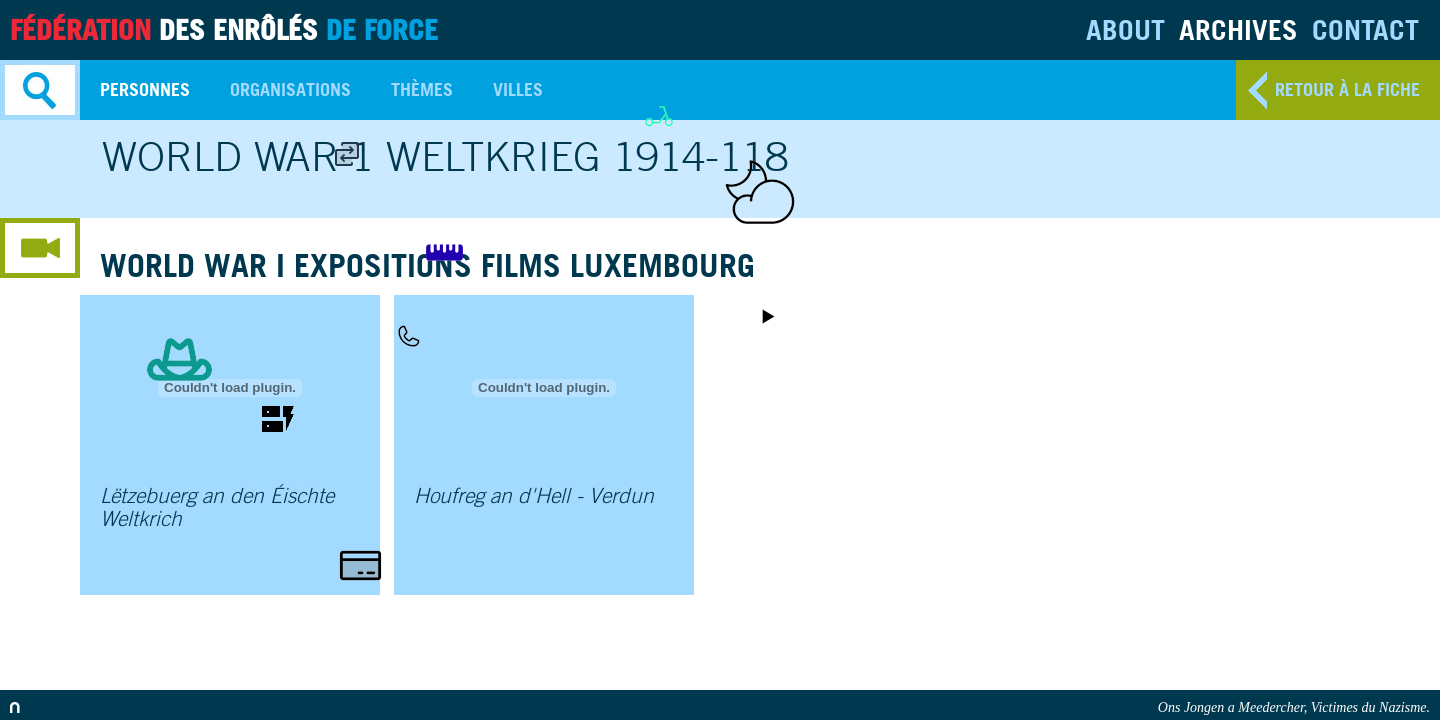 This screenshot has width=1440, height=720. What do you see at coordinates (758, 195) in the screenshot?
I see `indicates nighttime or evening weather conditions` at bounding box center [758, 195].